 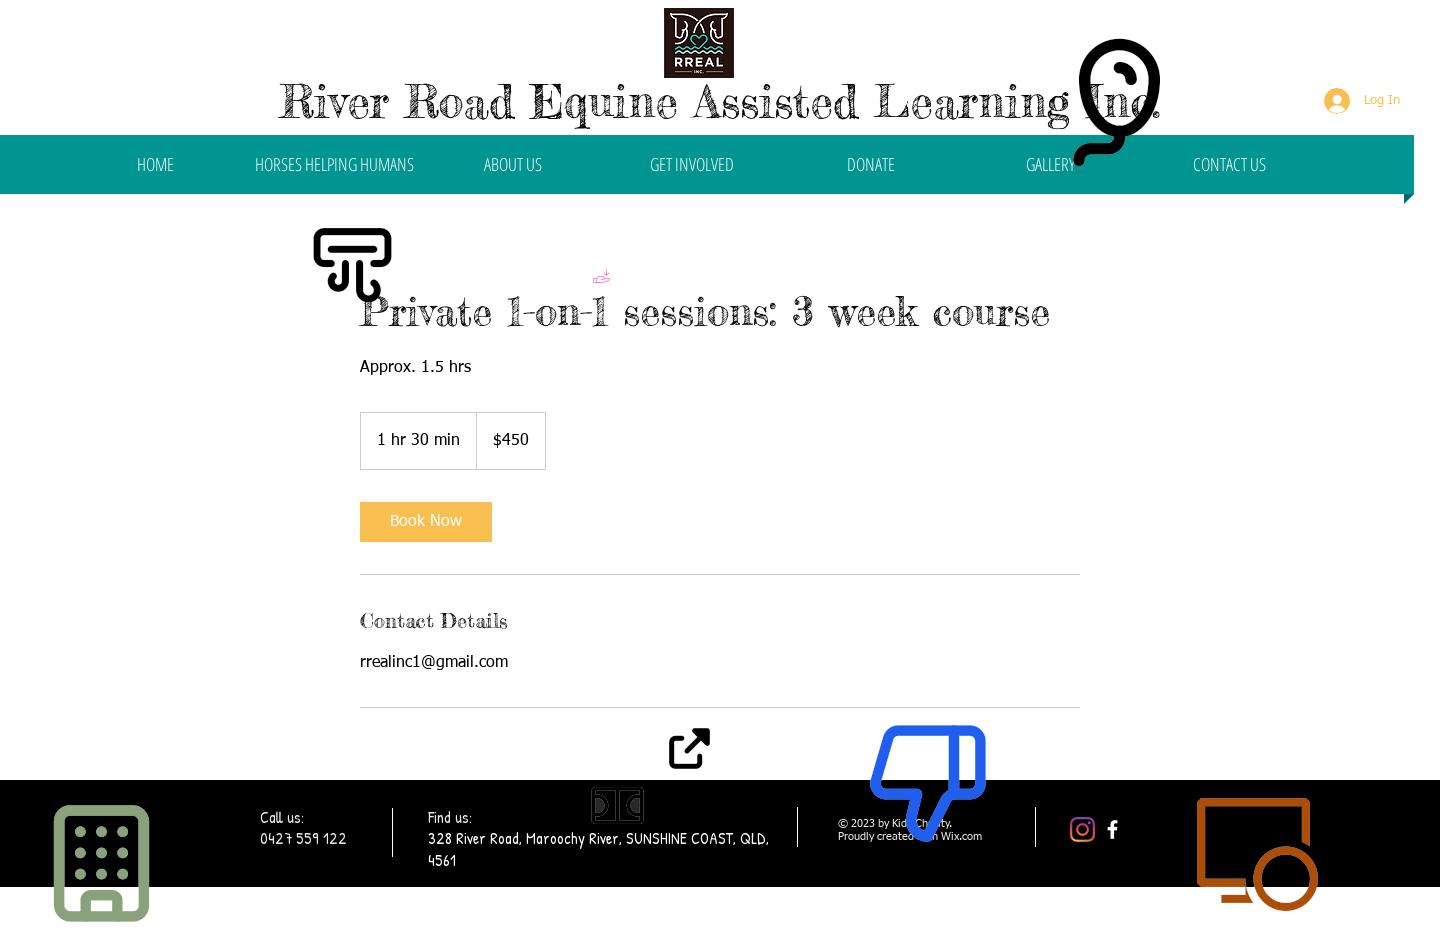 What do you see at coordinates (927, 783) in the screenshot?
I see `dislike or downvote content` at bounding box center [927, 783].